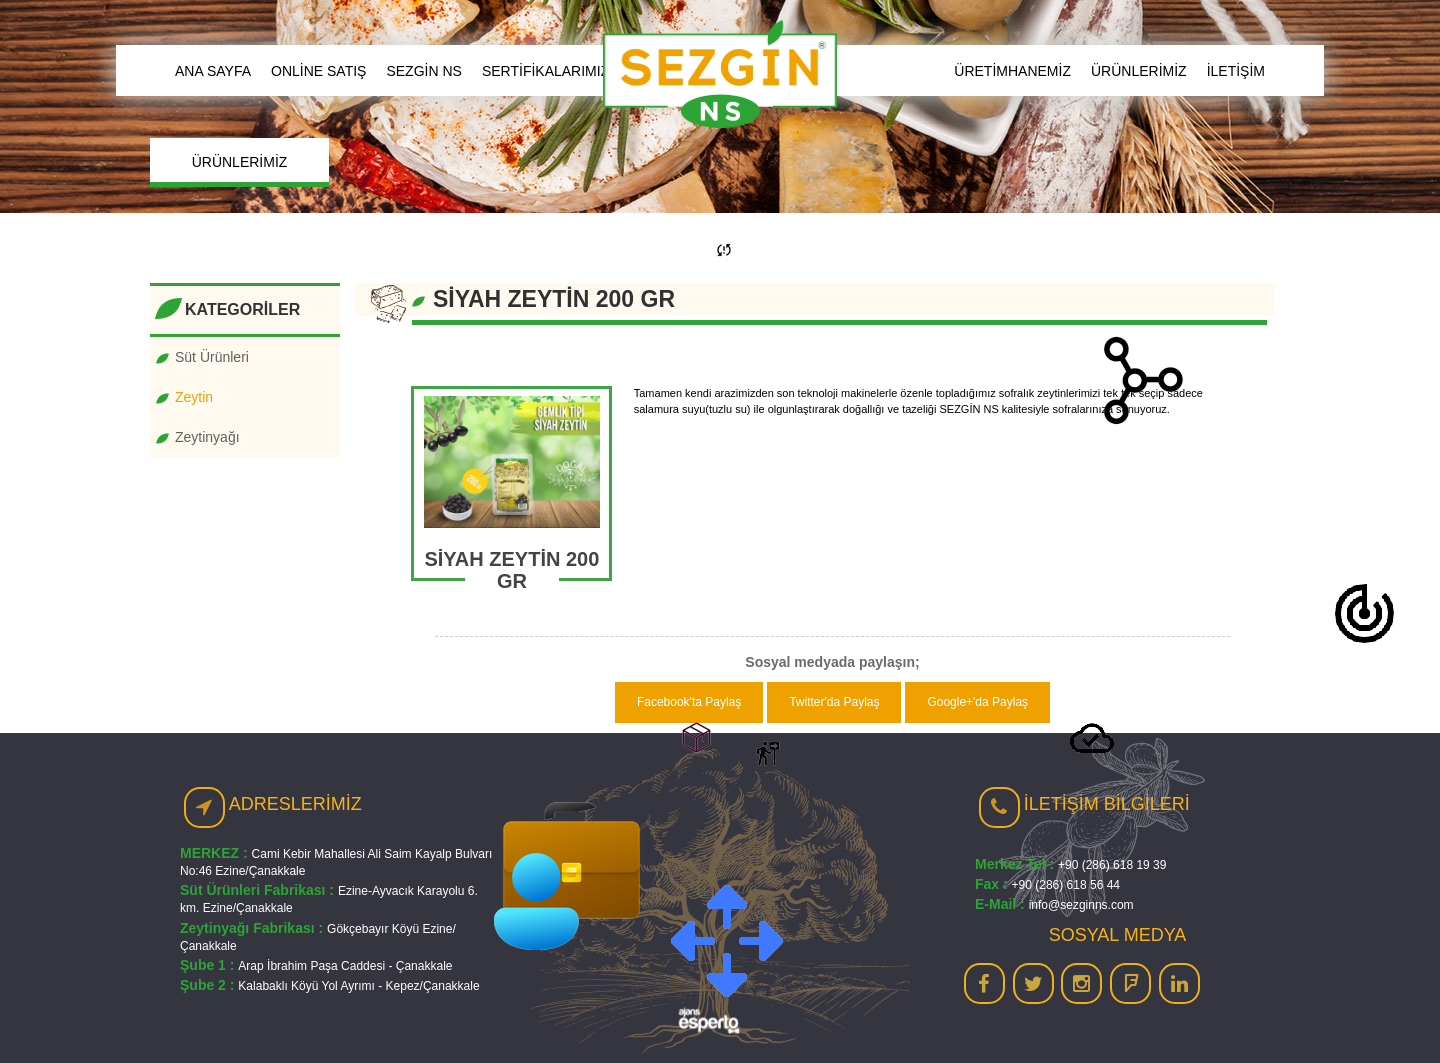 The width and height of the screenshot is (1440, 1063). I want to click on file successfully uploaded to cloud, so click(1092, 738).